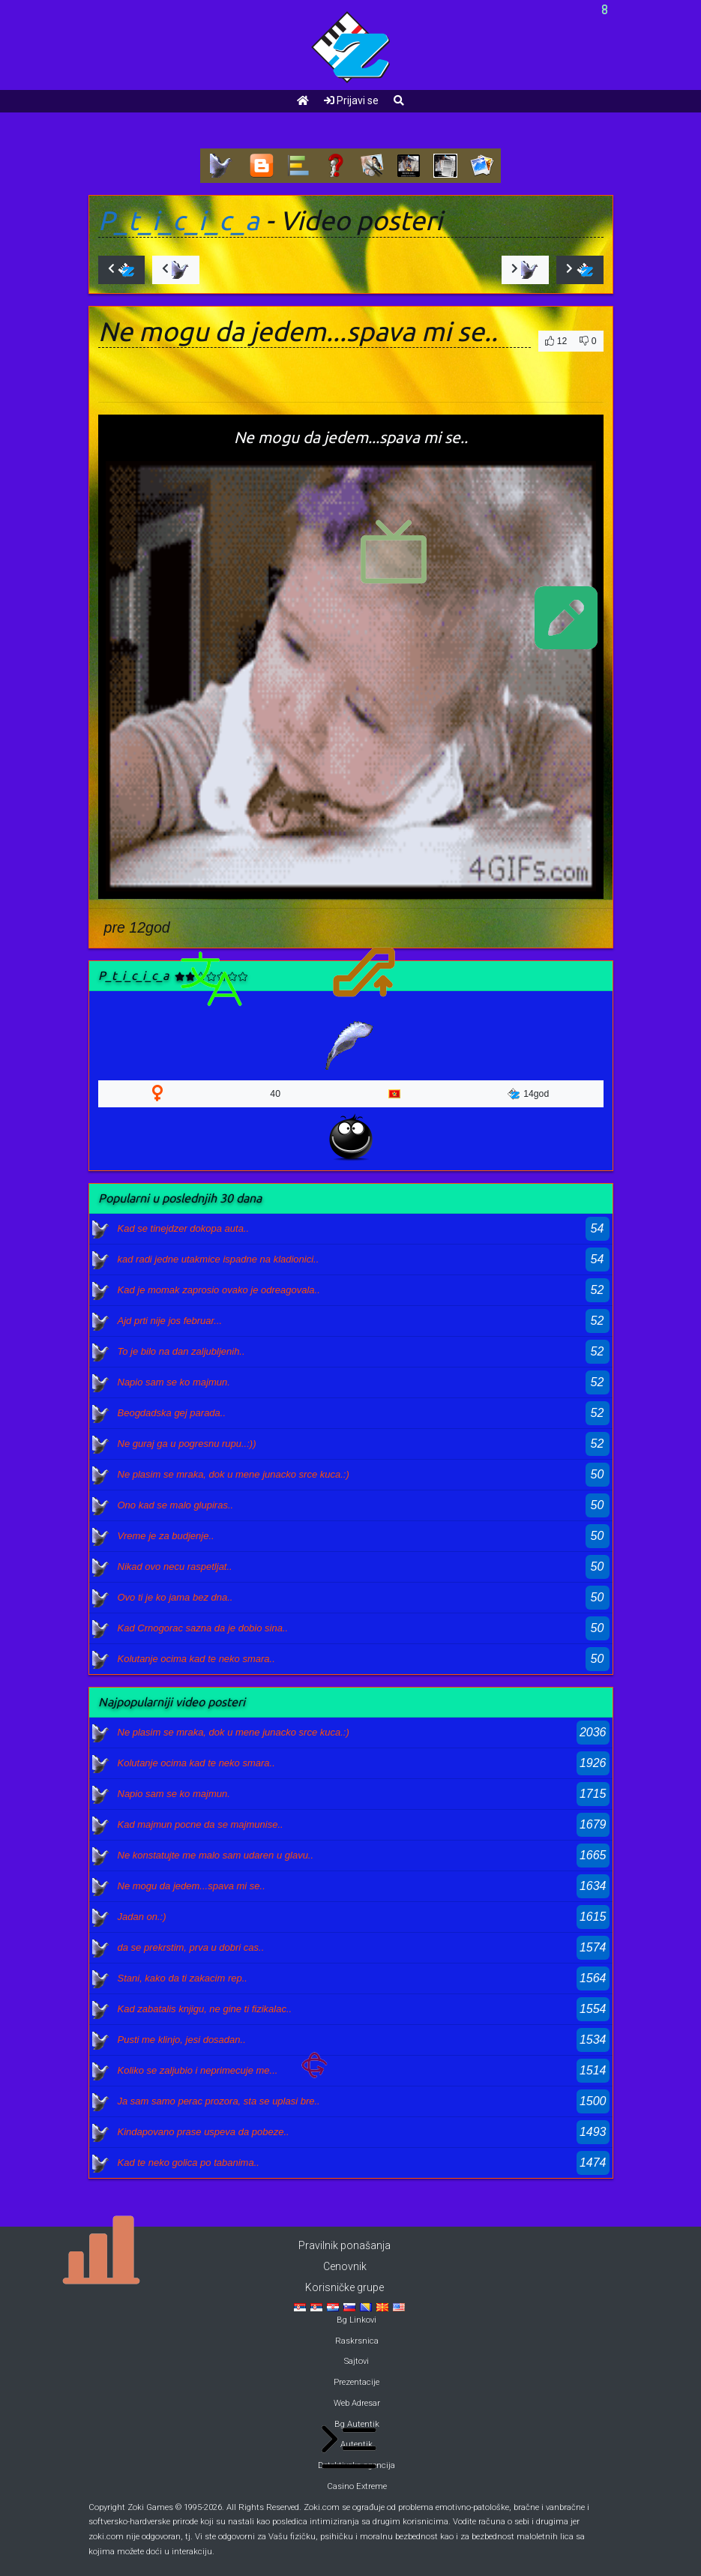 This screenshot has width=701, height=2576. Describe the element at coordinates (566, 618) in the screenshot. I see `edit or compose a new entry` at that location.